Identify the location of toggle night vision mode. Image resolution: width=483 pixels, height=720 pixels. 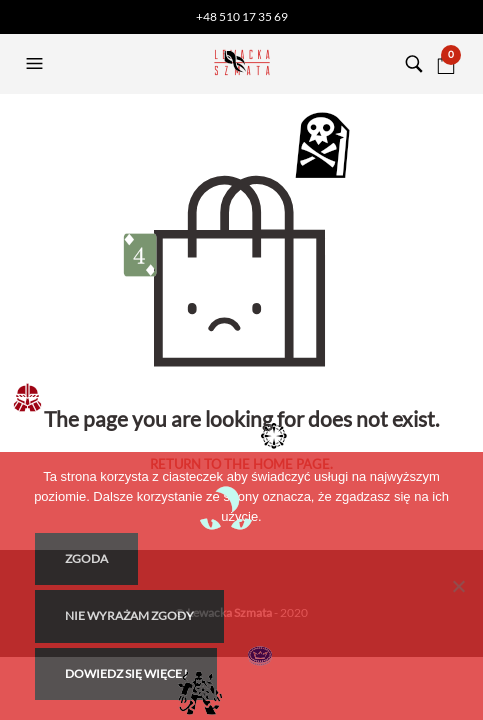
(226, 511).